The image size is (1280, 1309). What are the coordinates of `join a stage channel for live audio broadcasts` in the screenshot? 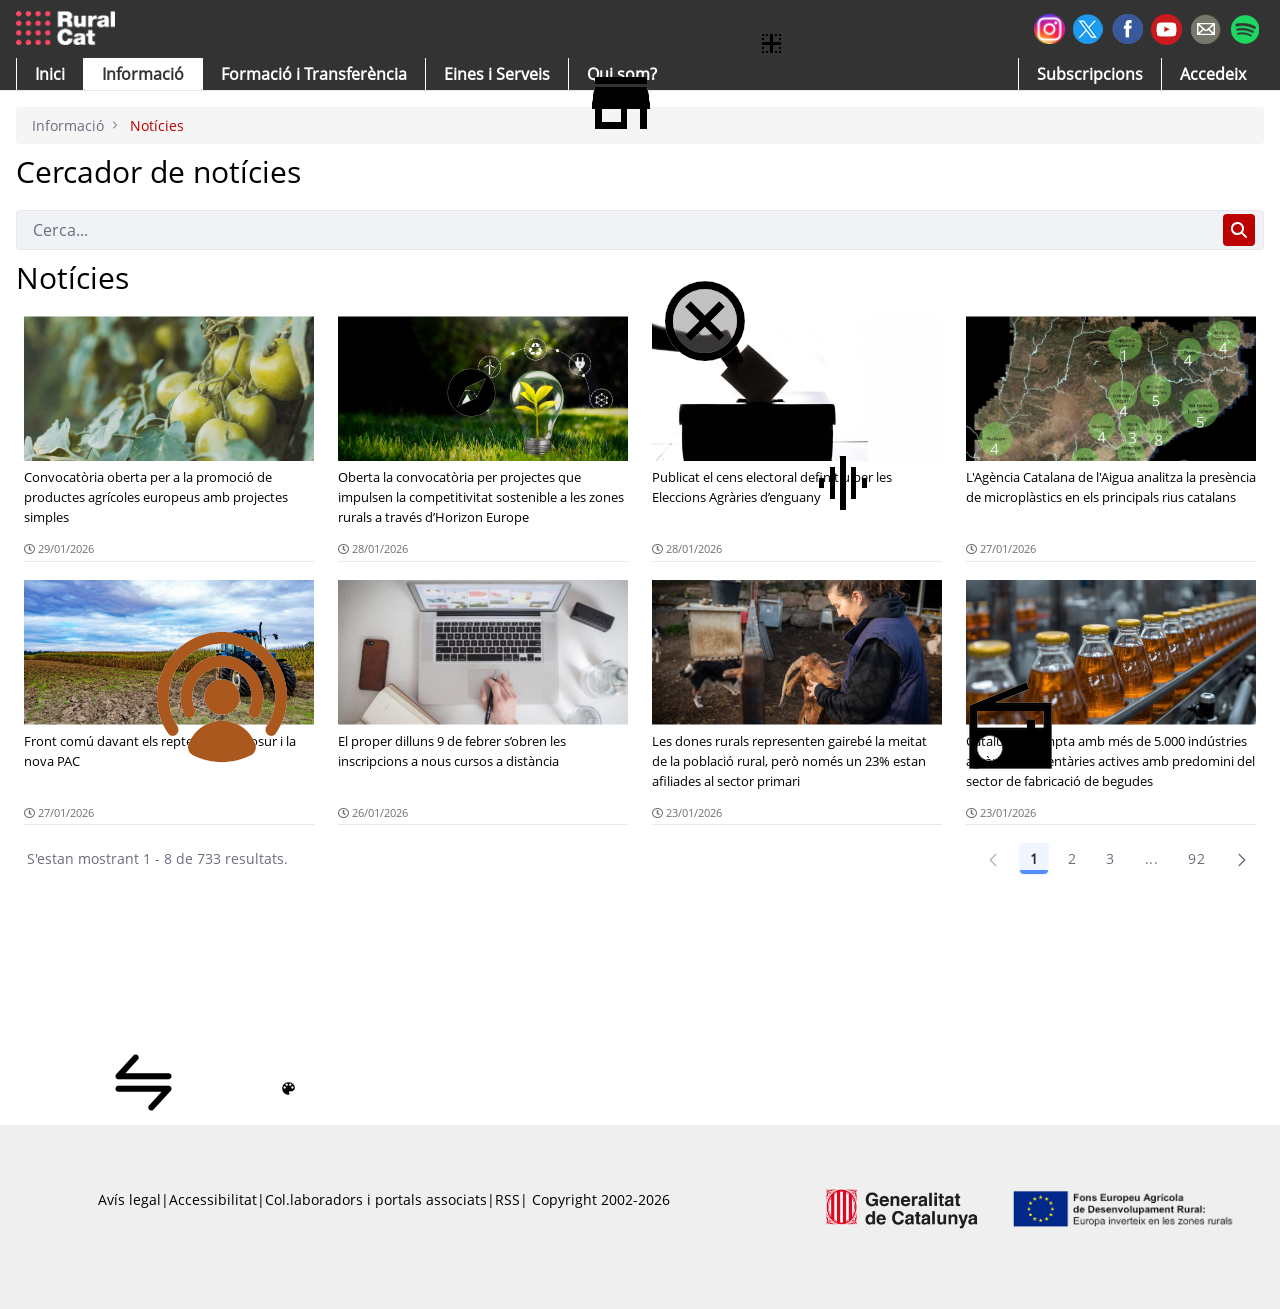 It's located at (222, 697).